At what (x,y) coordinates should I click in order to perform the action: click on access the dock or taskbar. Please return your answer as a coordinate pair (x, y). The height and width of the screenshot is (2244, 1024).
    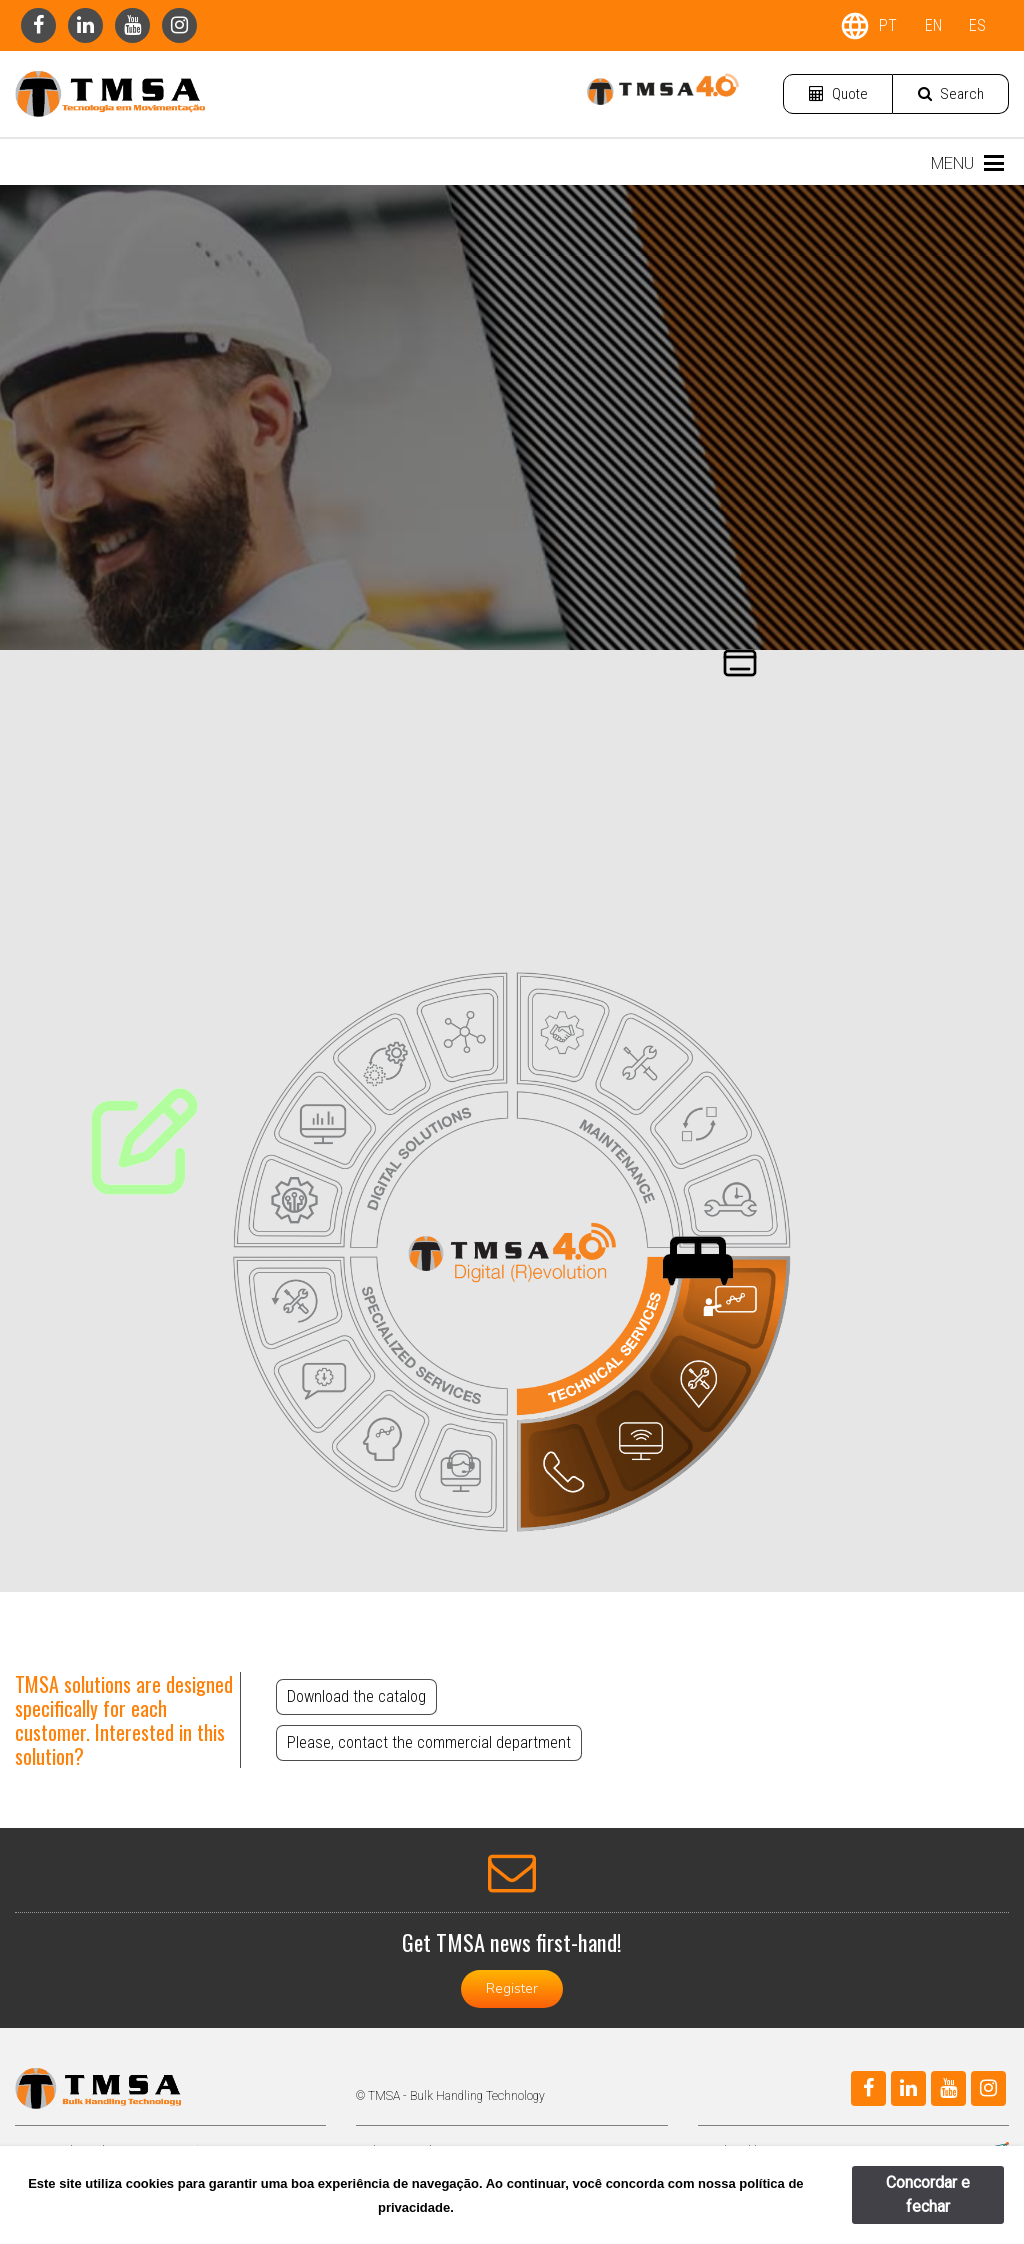
    Looking at the image, I should click on (740, 663).